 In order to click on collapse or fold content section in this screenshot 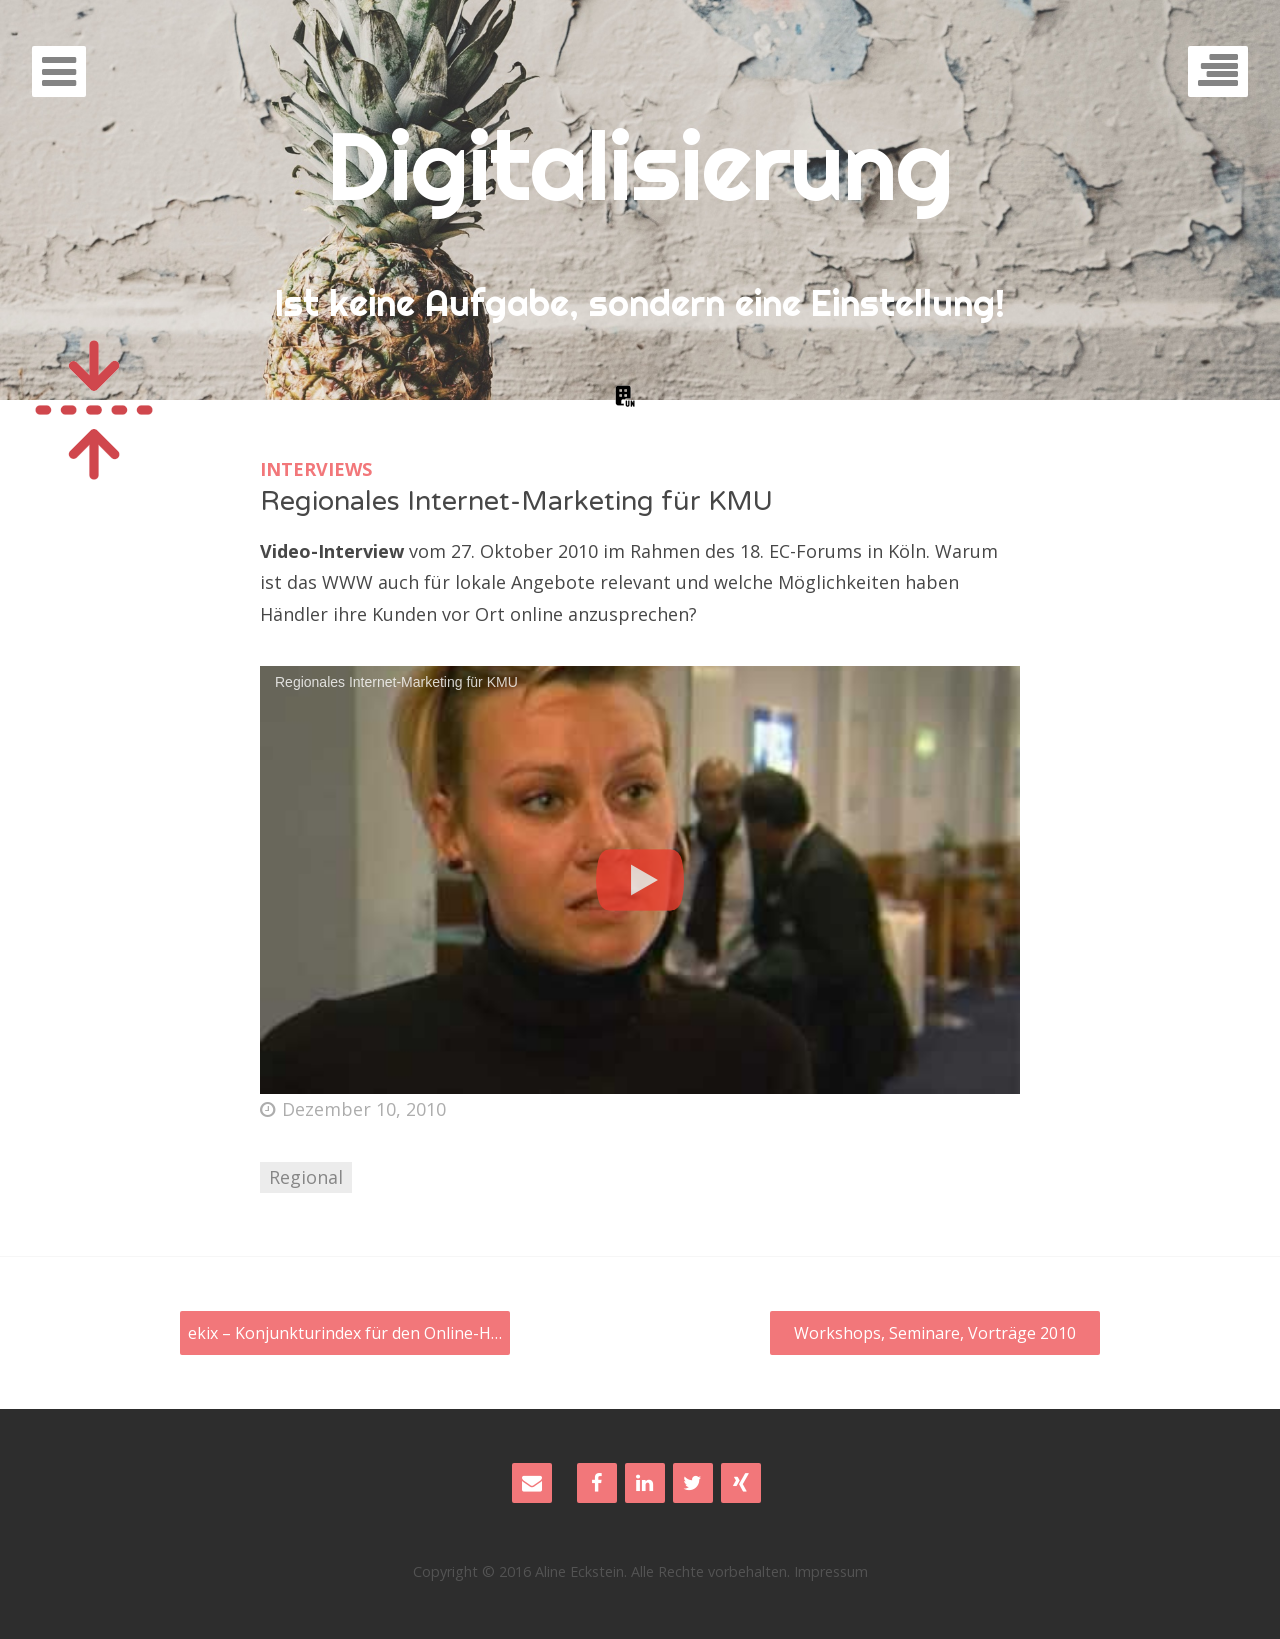, I will do `click(94, 410)`.